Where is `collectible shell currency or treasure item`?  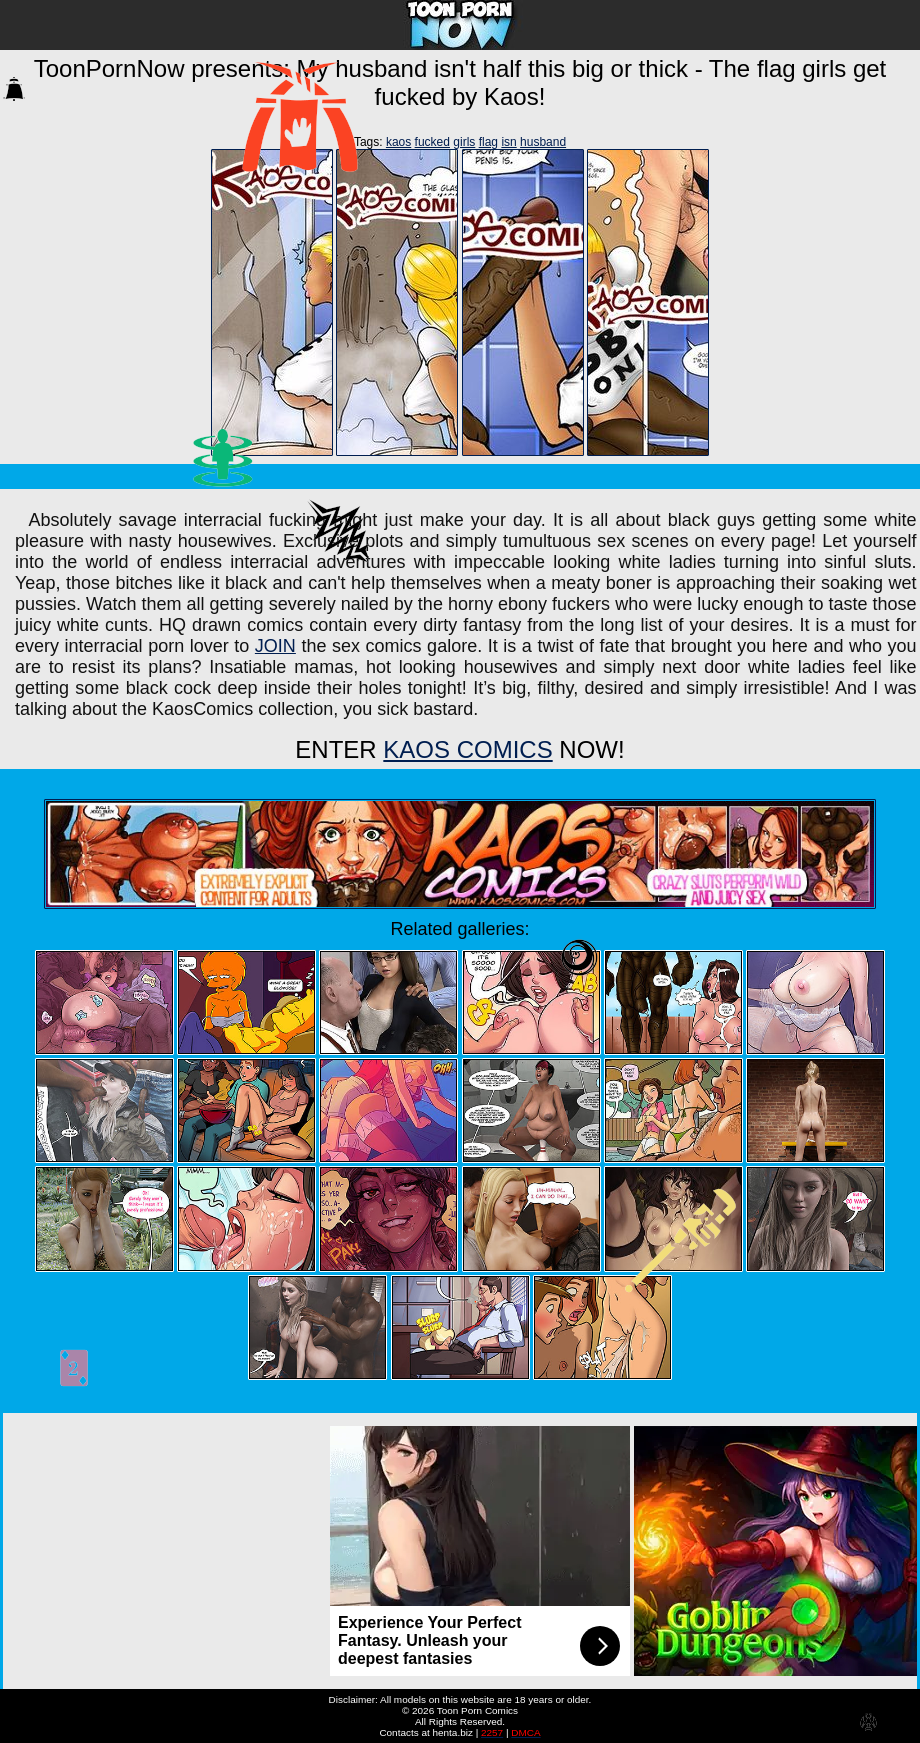
collectible shell currency or treasure item is located at coordinates (579, 957).